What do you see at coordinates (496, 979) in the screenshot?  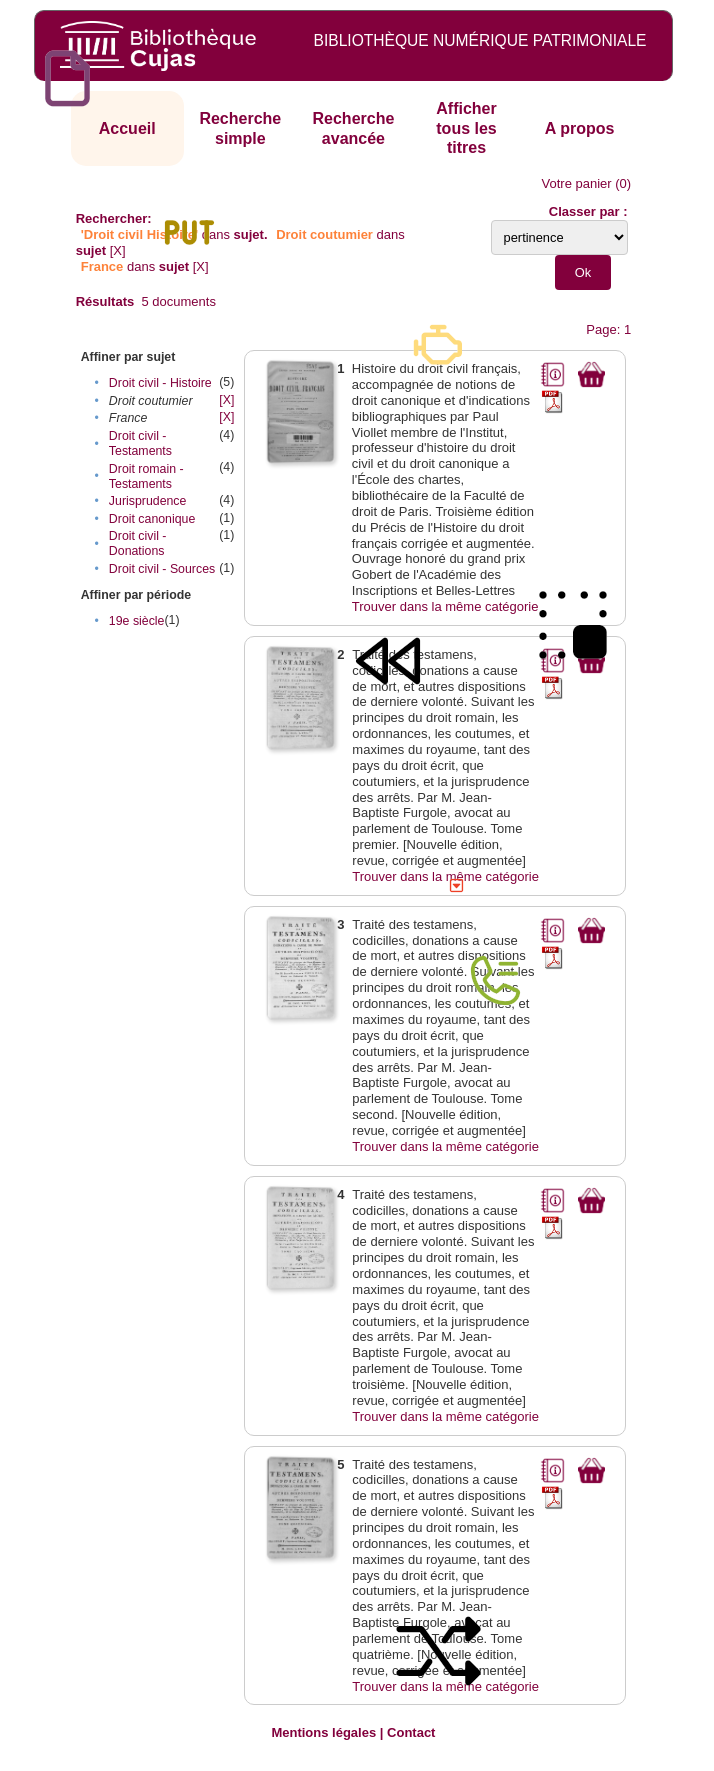 I see `view contact list or phone directory` at bounding box center [496, 979].